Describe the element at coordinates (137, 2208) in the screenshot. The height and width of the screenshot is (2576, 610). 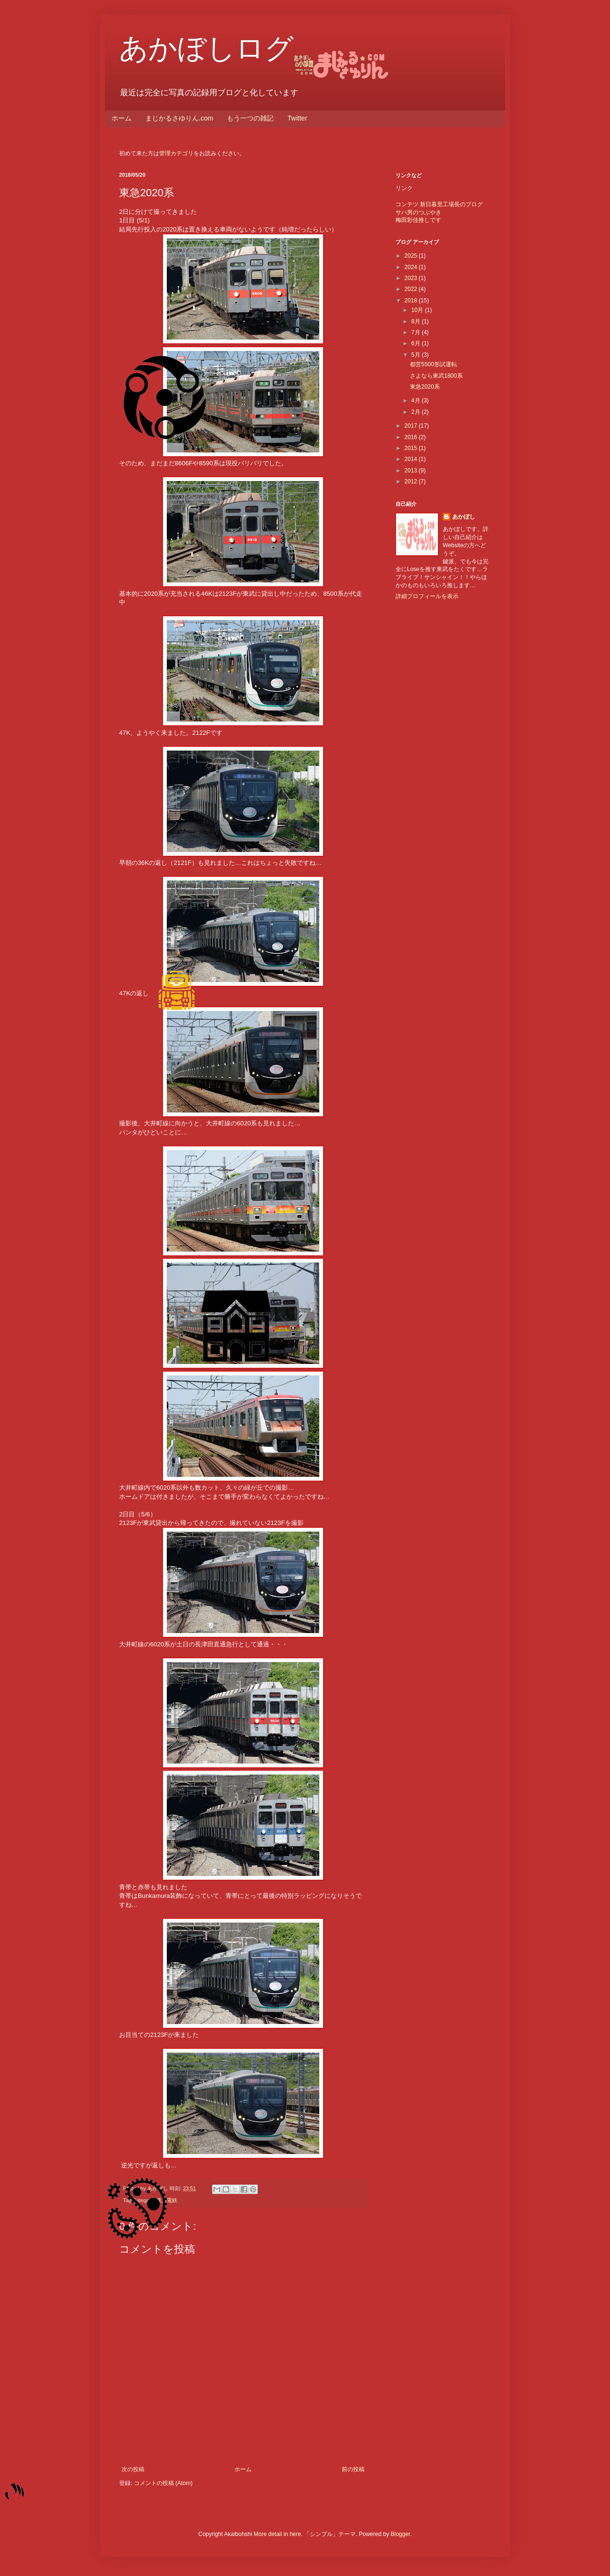
I see `view microorganisms or bacteria in a science game` at that location.